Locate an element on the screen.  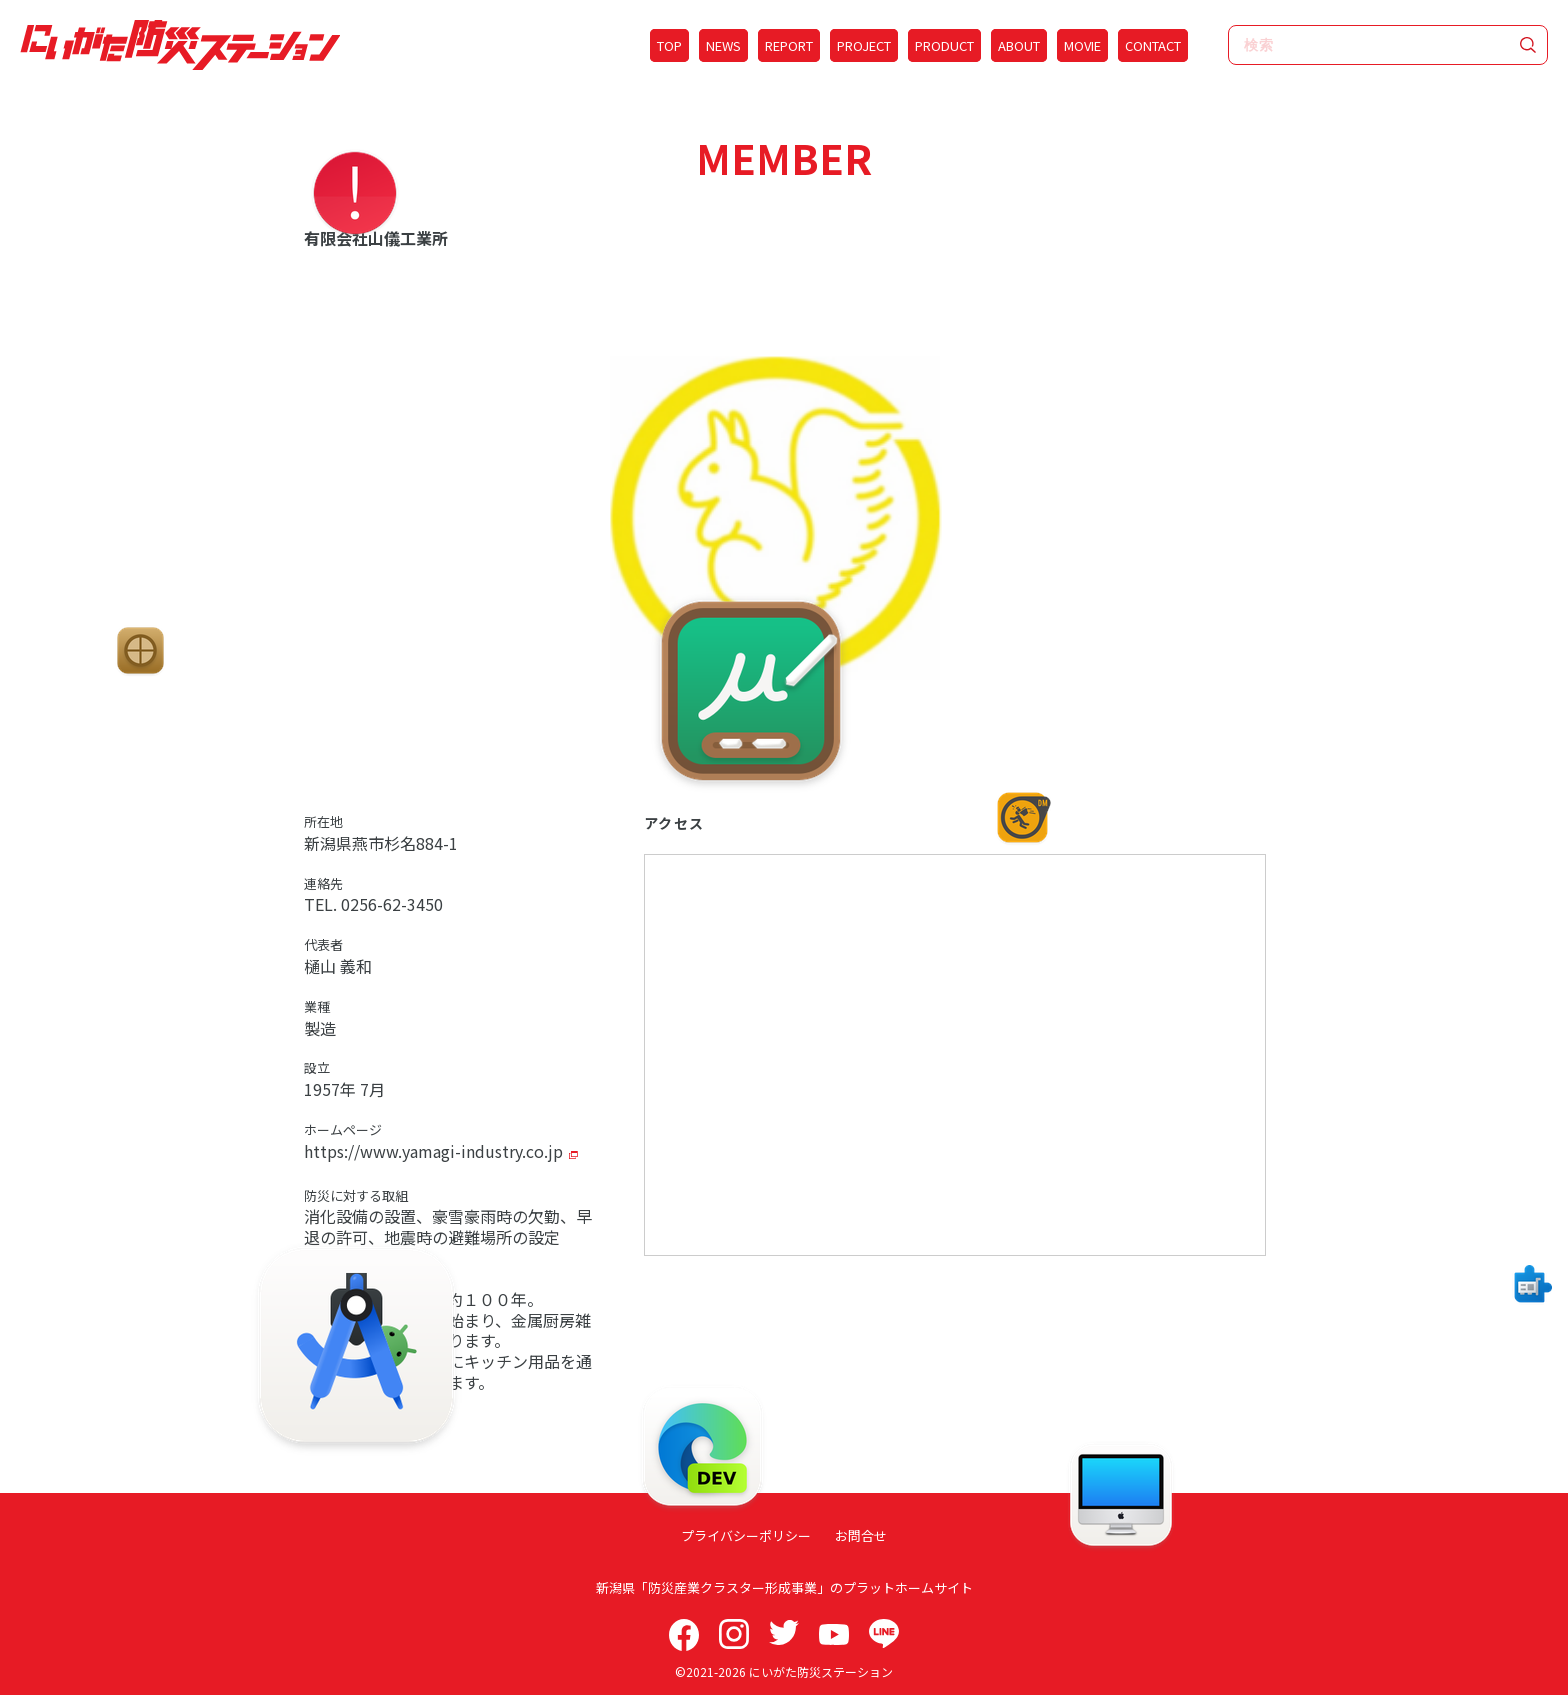
open tex-match app for handwriting or symbol recognition is located at coordinates (751, 691).